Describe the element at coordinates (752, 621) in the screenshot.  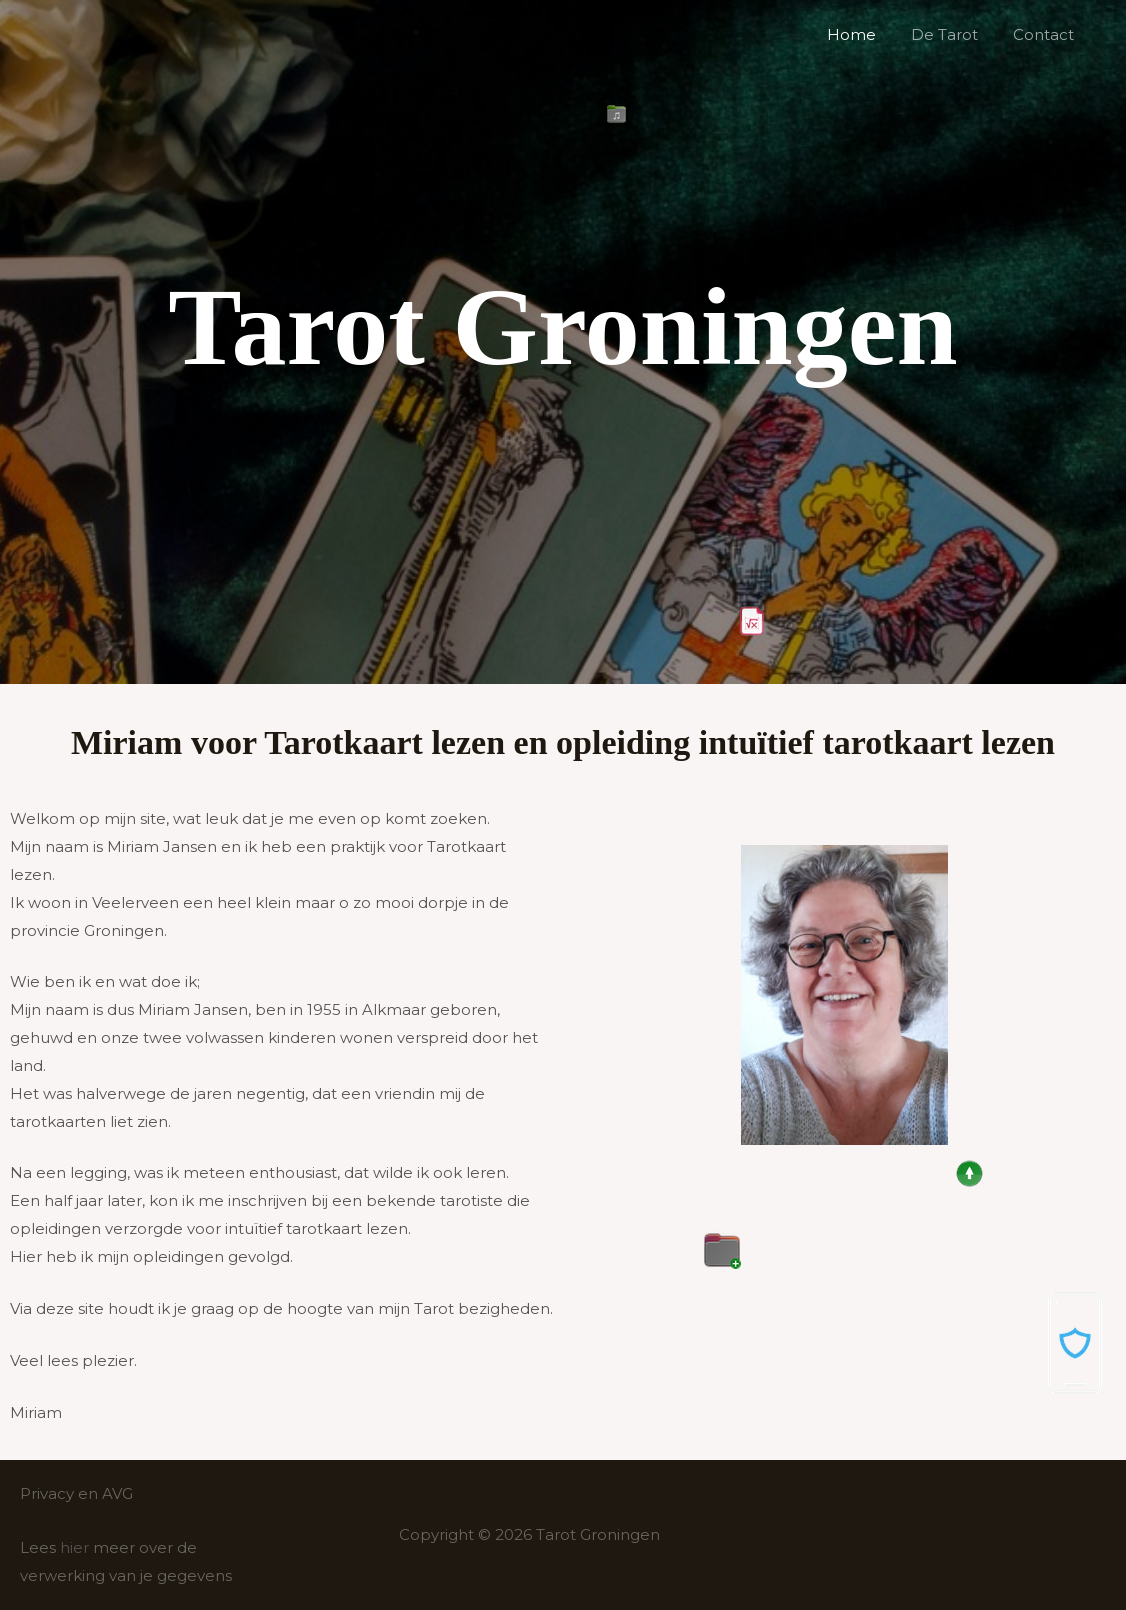
I see `open a mathematical formula document` at that location.